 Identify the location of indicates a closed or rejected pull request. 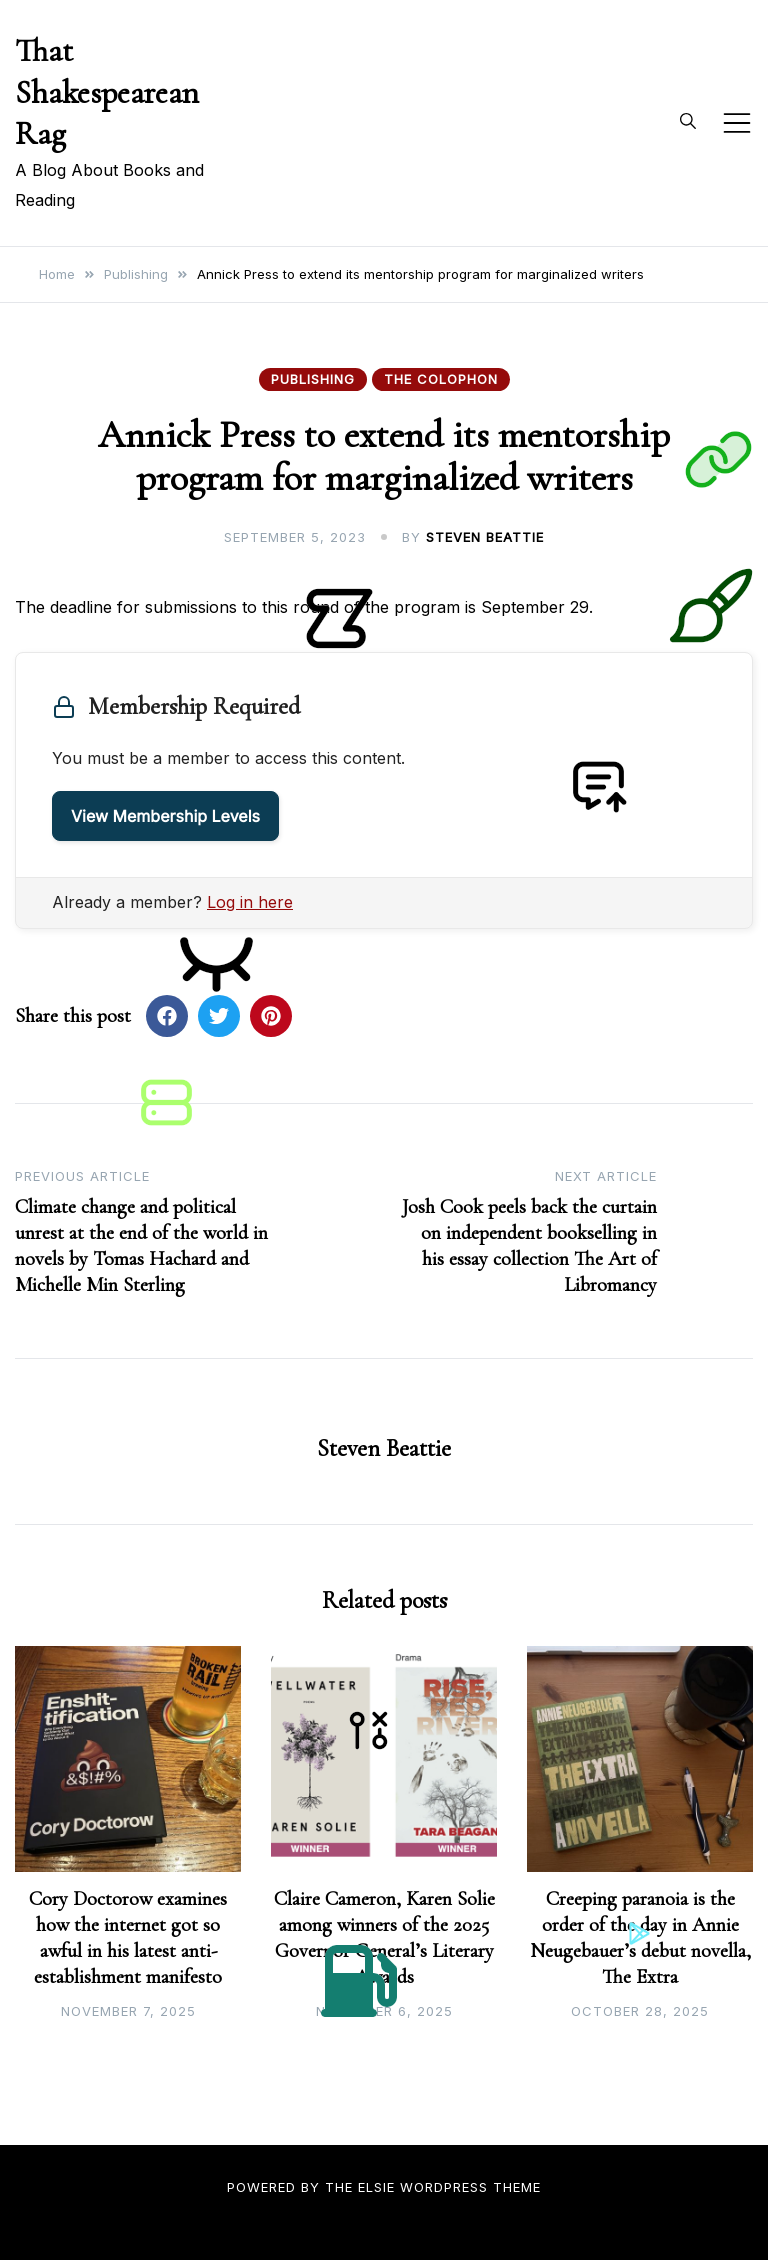
(368, 1730).